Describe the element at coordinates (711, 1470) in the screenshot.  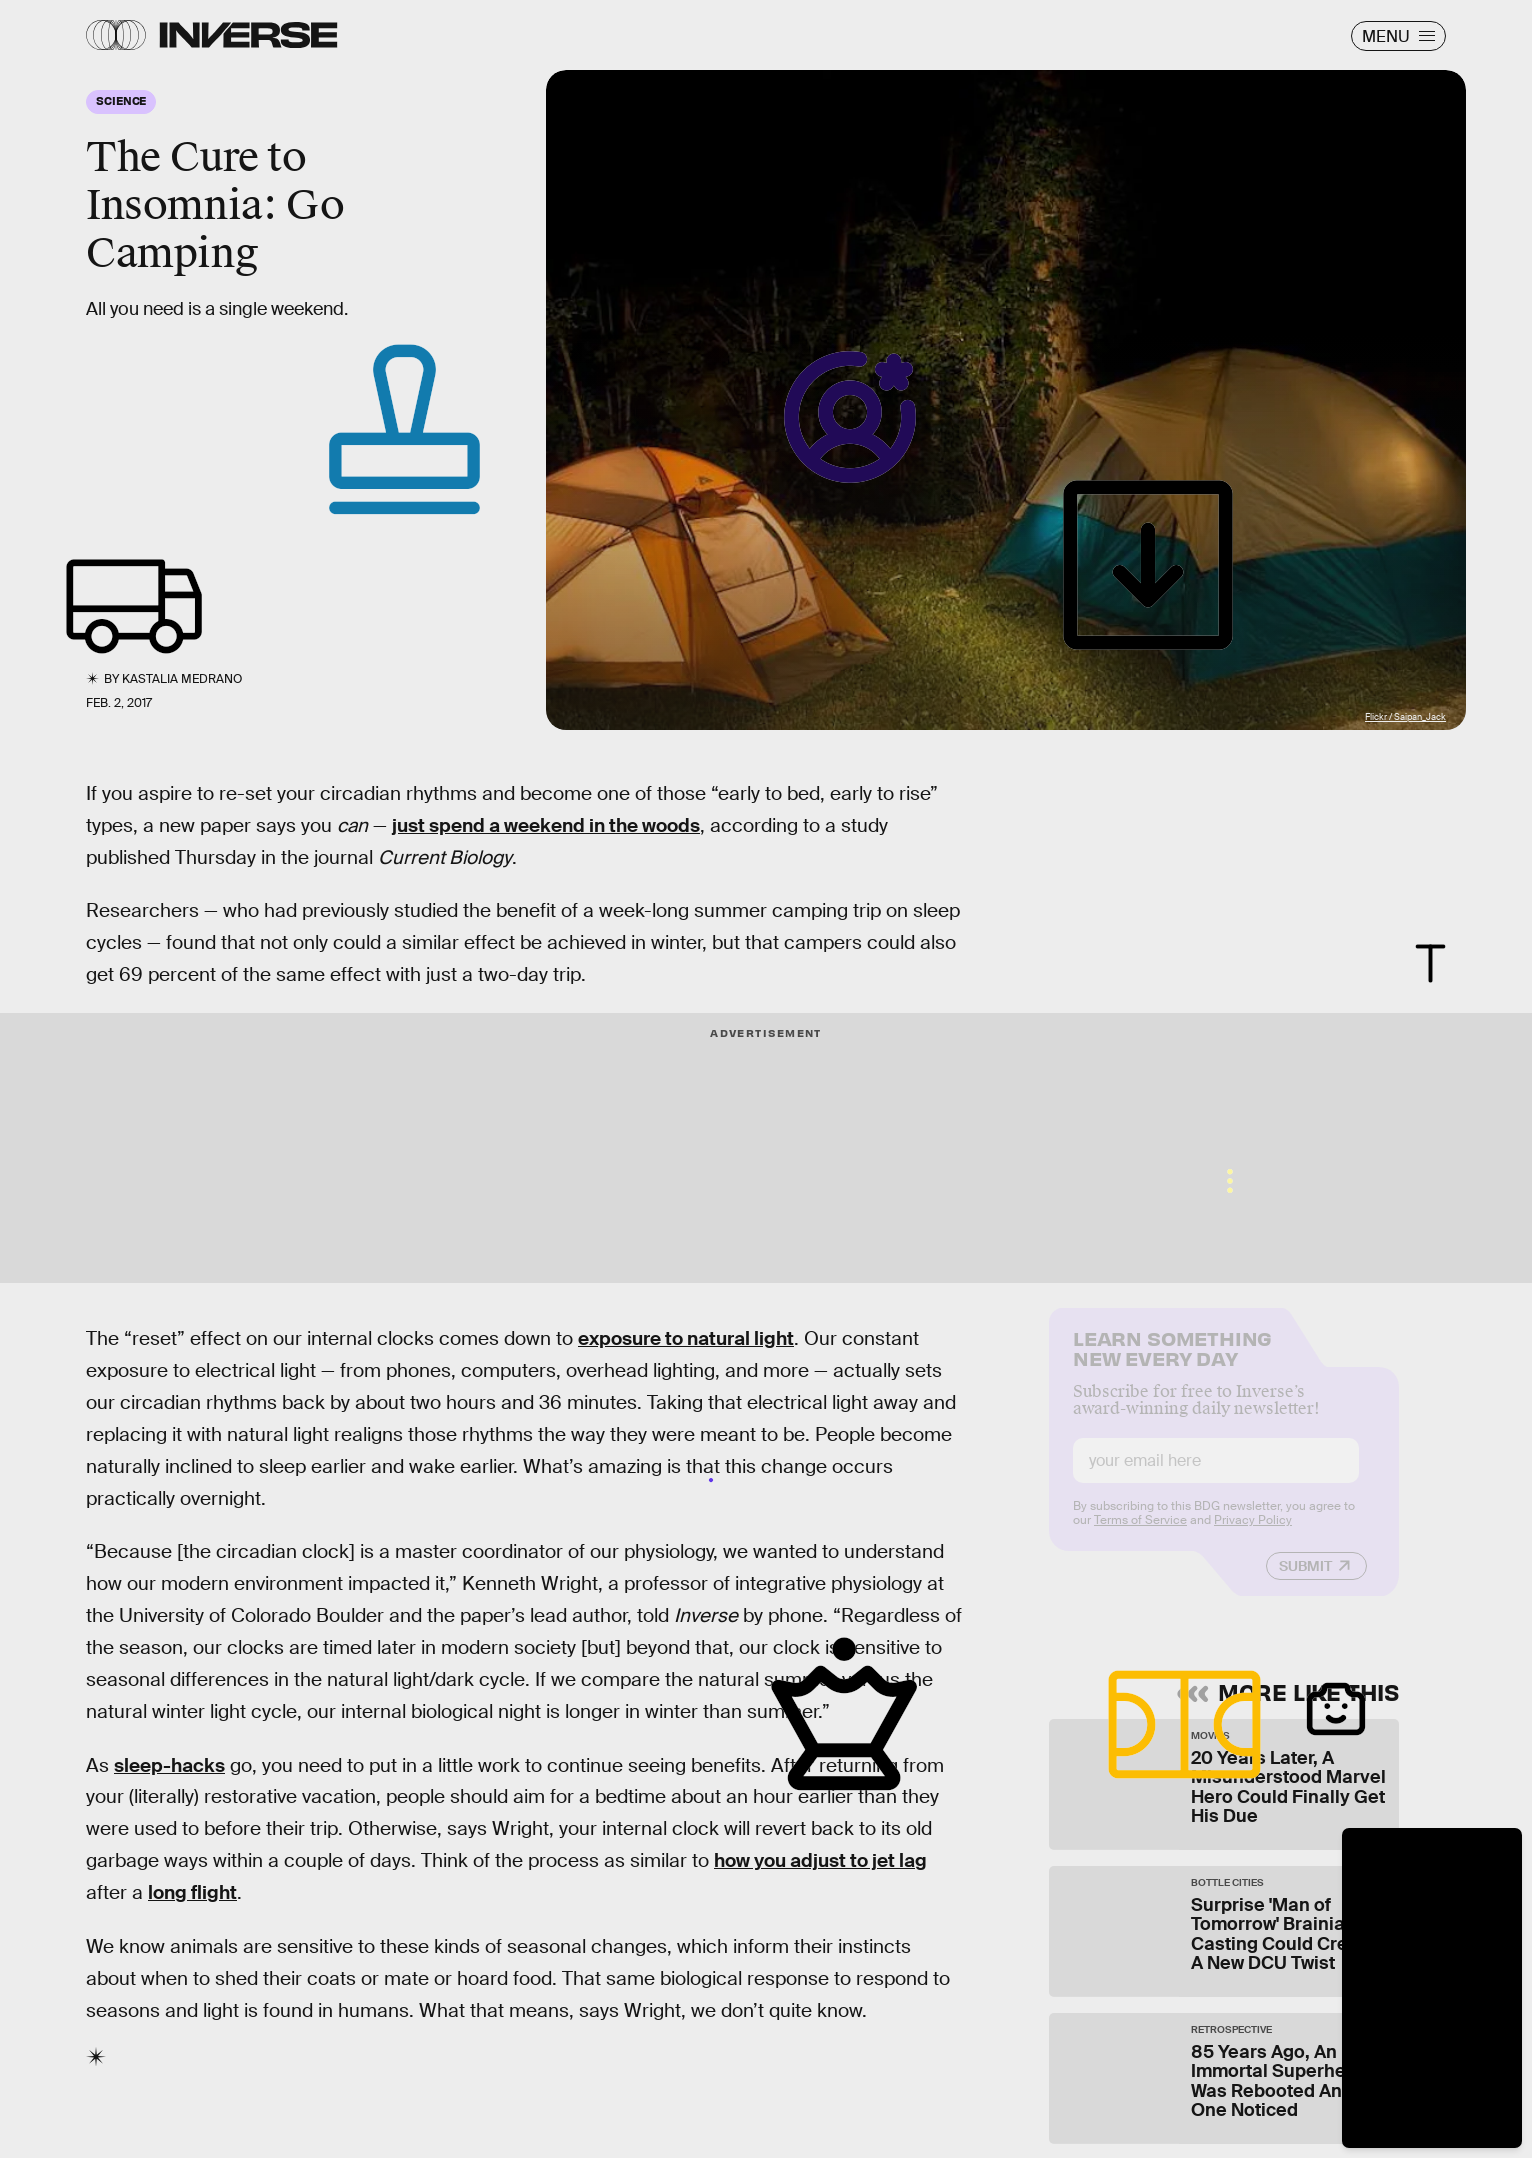
I see `indicates no wifi signal available` at that location.